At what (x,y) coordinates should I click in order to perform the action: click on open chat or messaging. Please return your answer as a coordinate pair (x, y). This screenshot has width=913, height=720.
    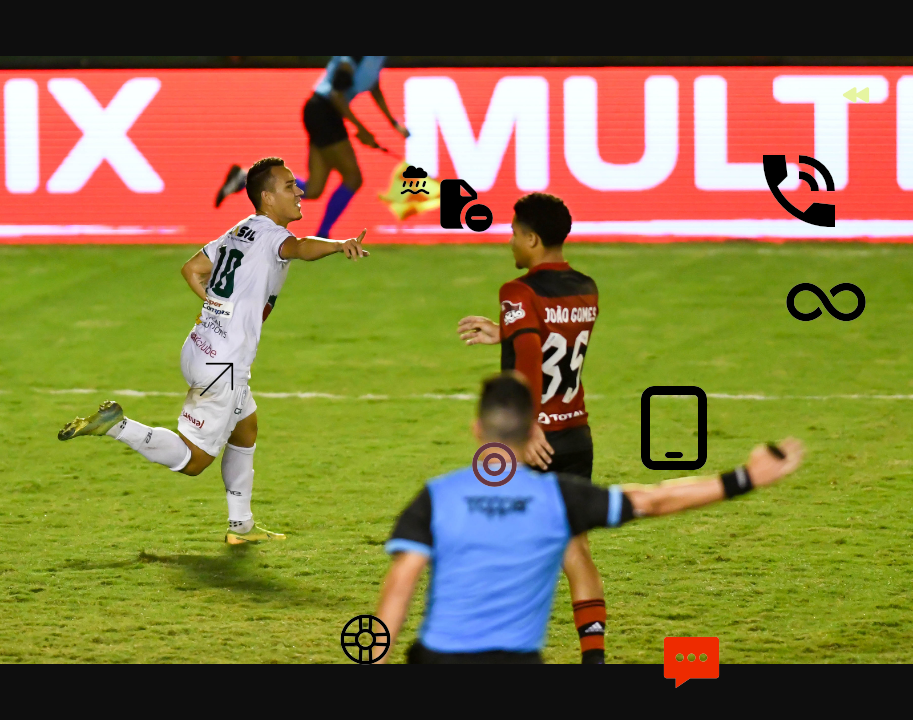
    Looking at the image, I should click on (691, 662).